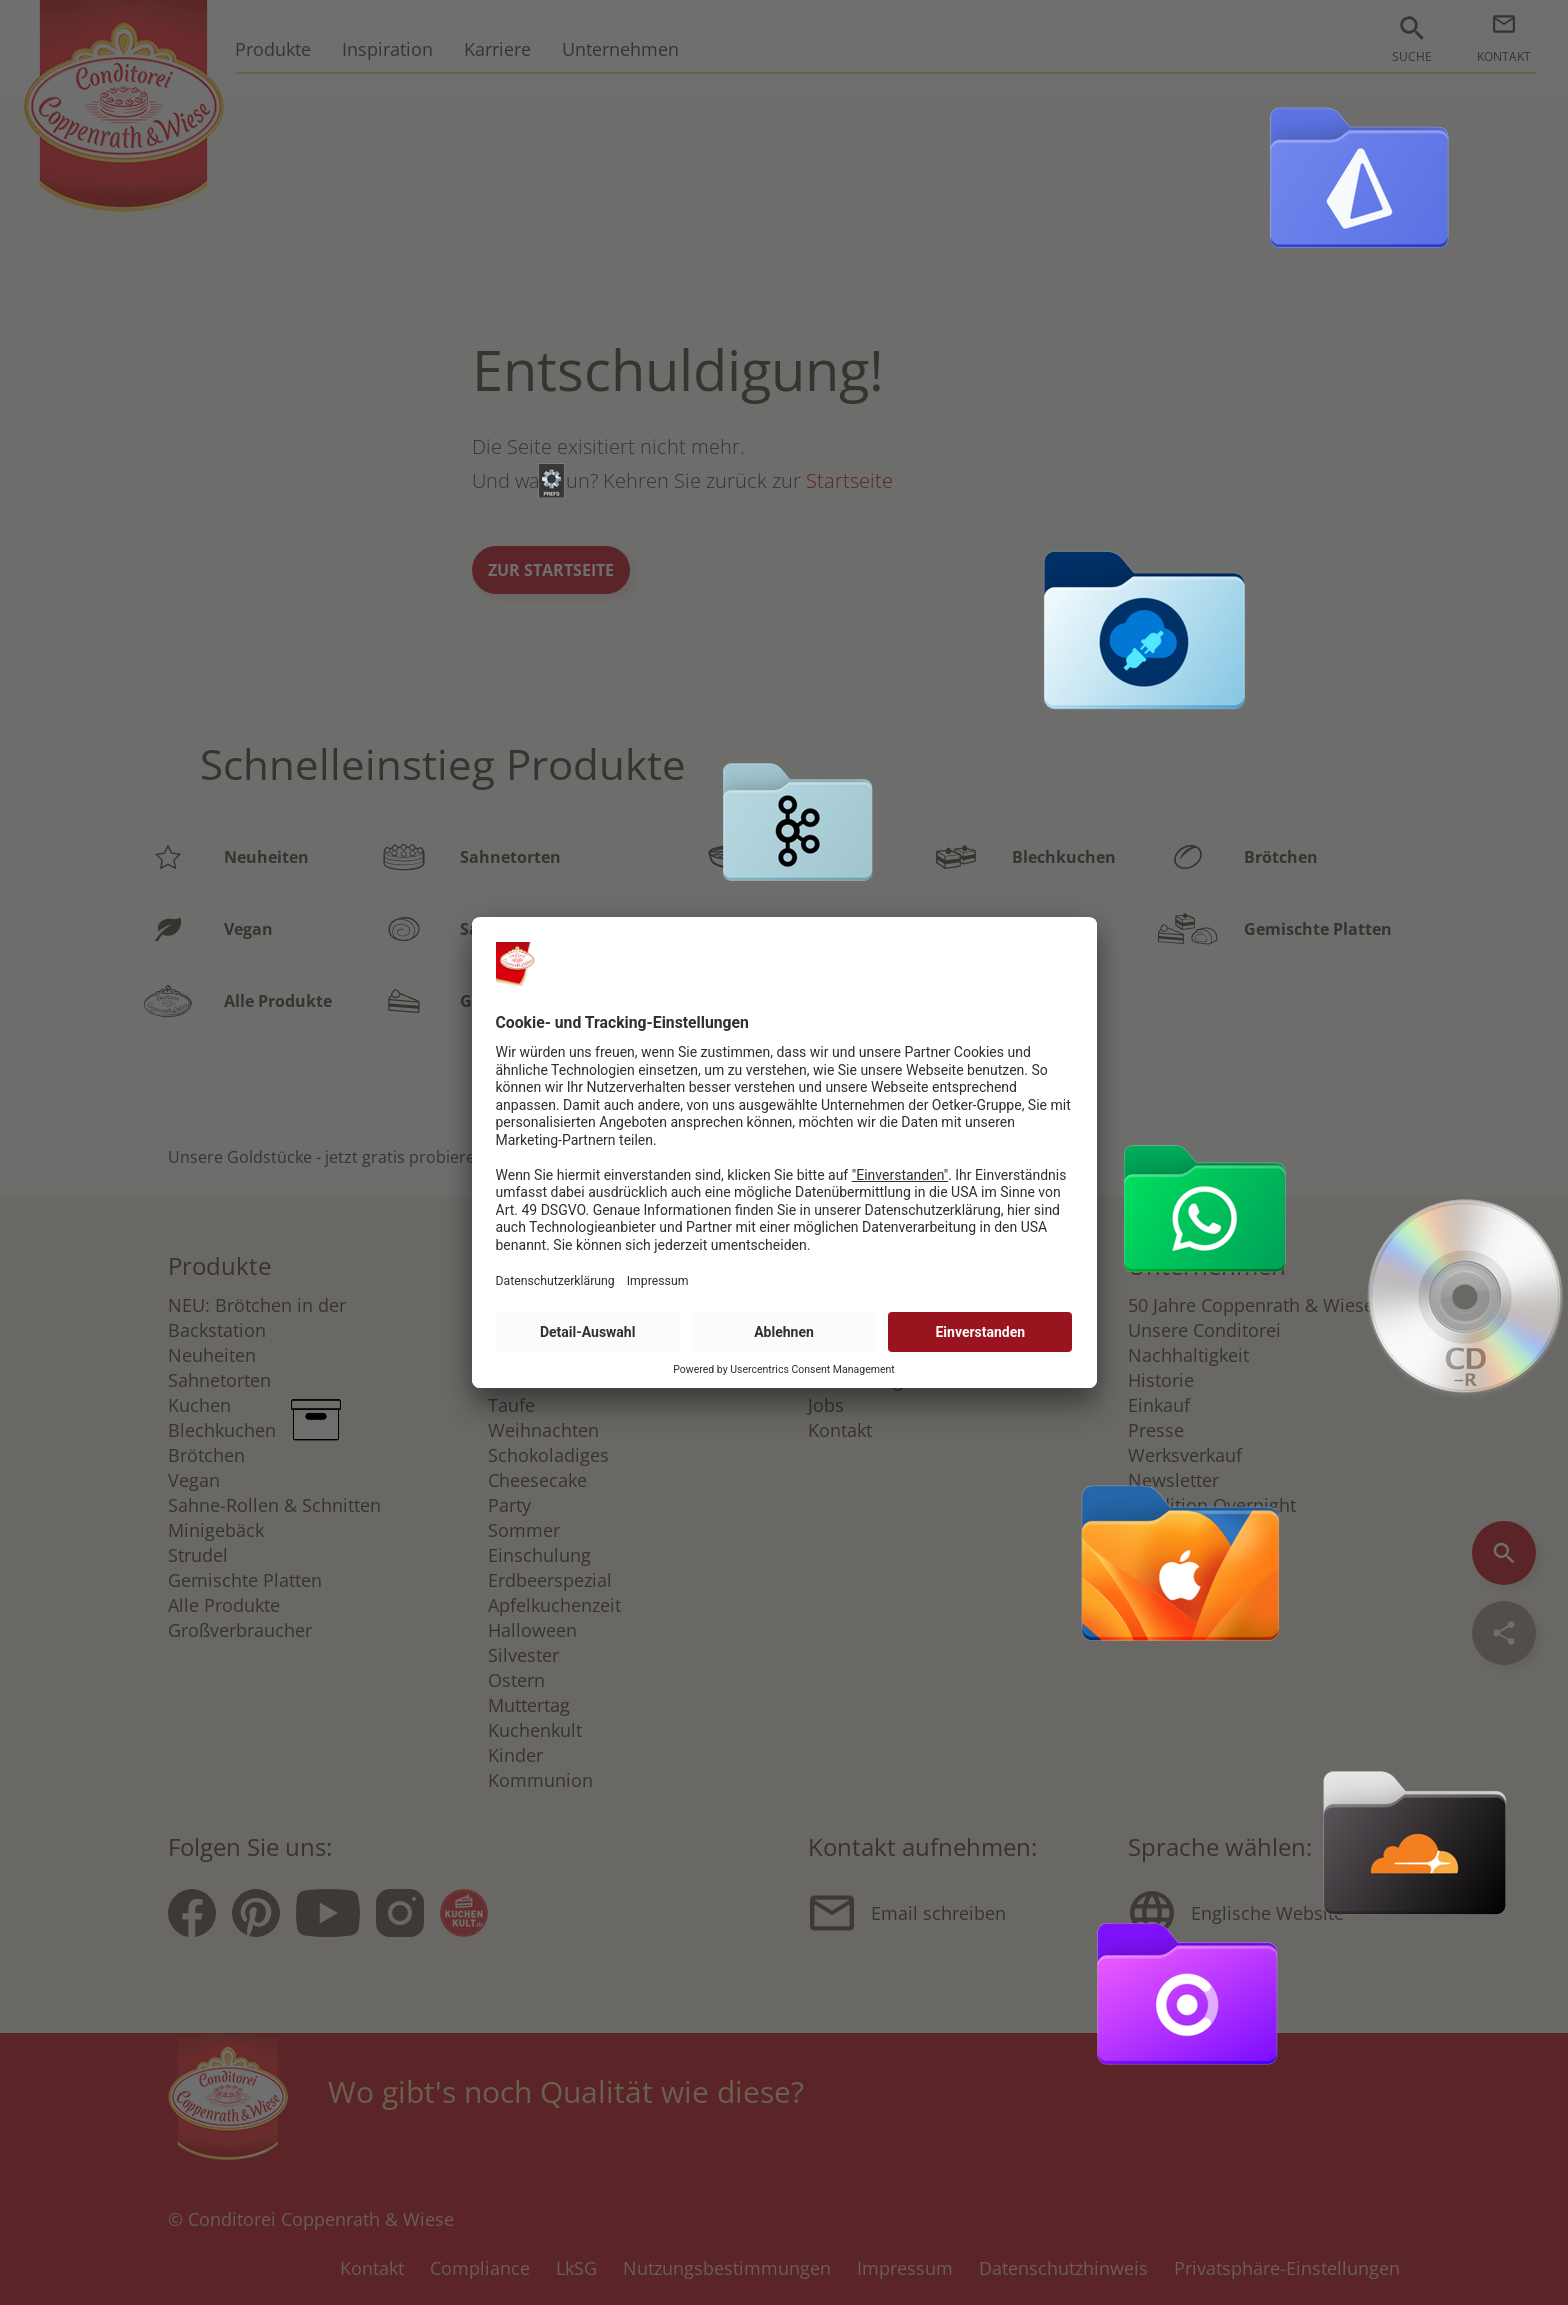 This screenshot has height=2305, width=1568. I want to click on open mac os ventura system folder, so click(1179, 1568).